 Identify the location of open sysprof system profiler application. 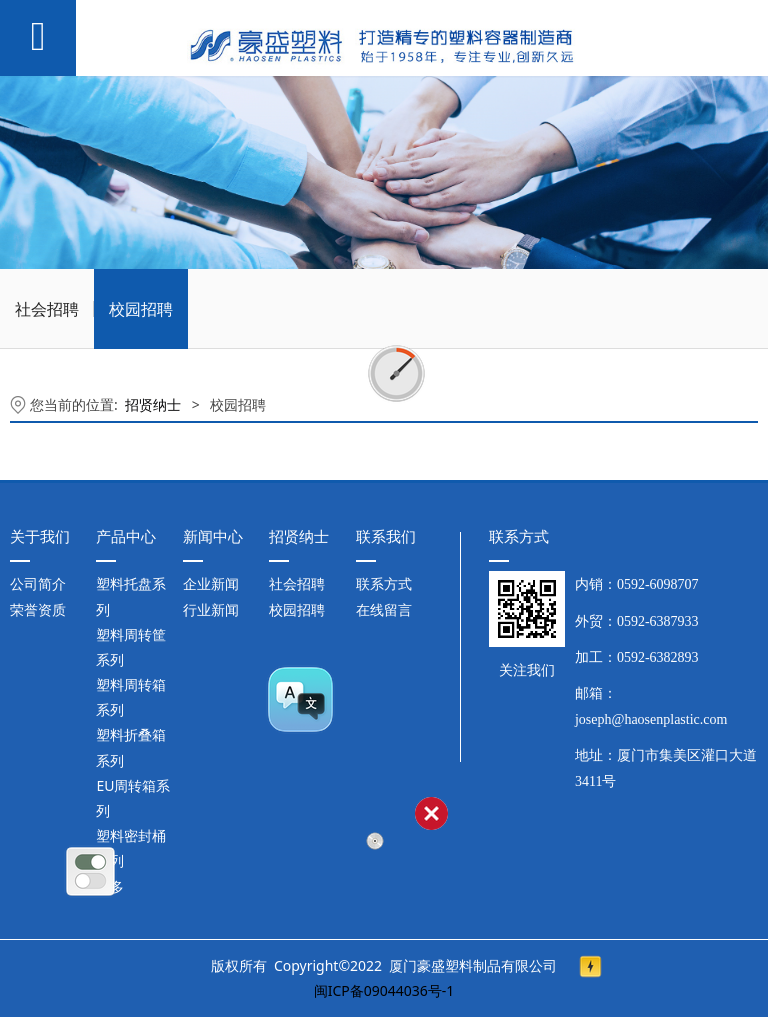
(396, 373).